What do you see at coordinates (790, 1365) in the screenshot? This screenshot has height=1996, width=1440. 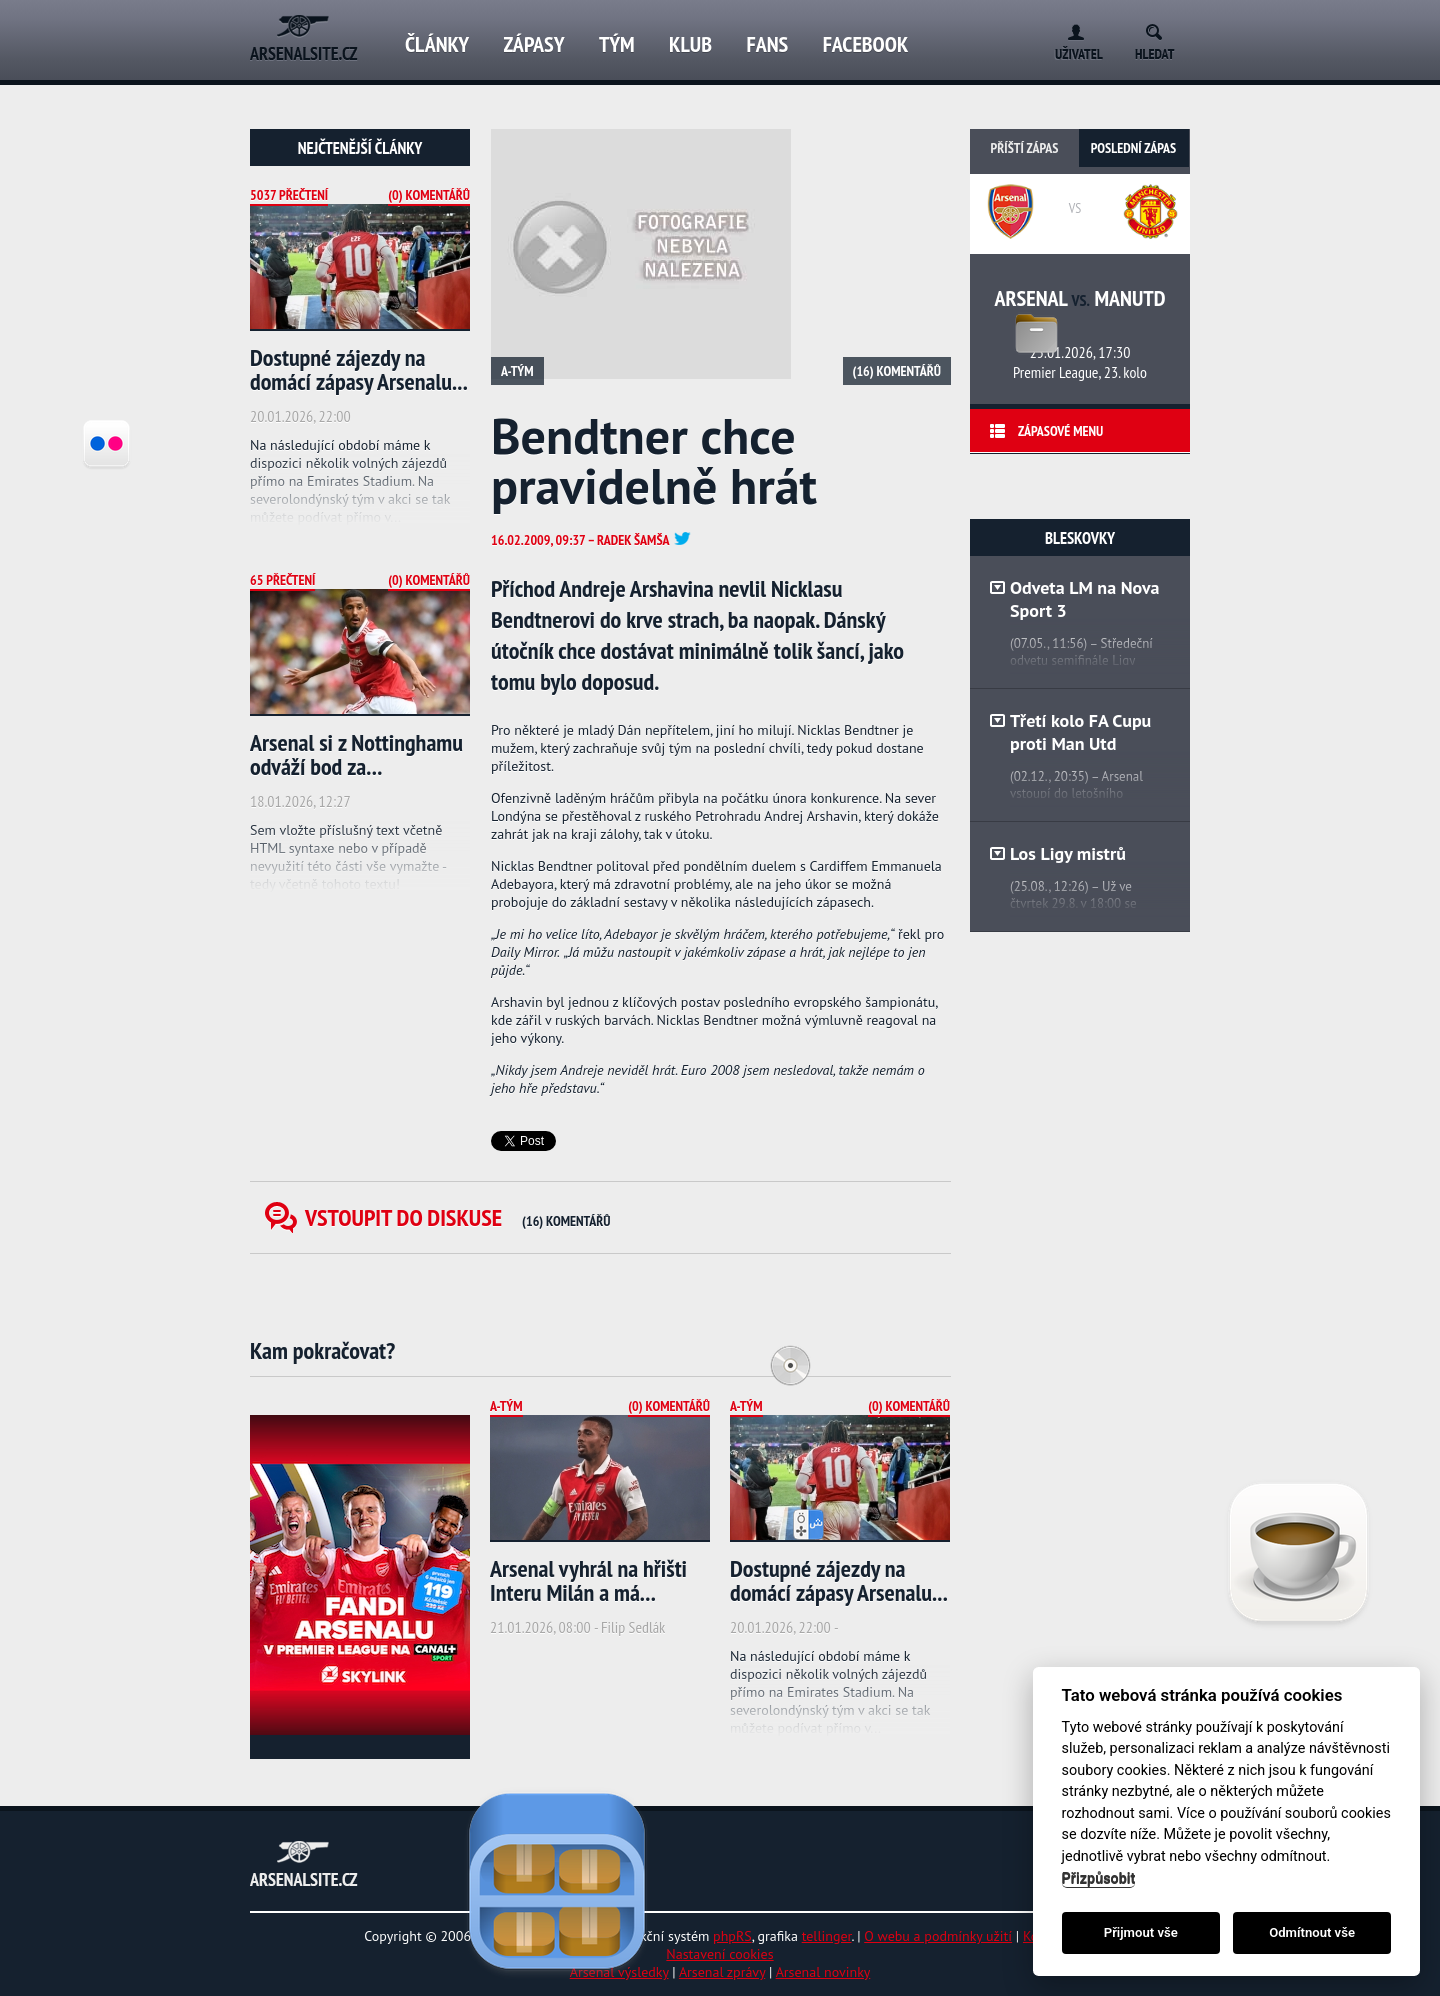 I see `indicates a DVD or optical disc drive` at bounding box center [790, 1365].